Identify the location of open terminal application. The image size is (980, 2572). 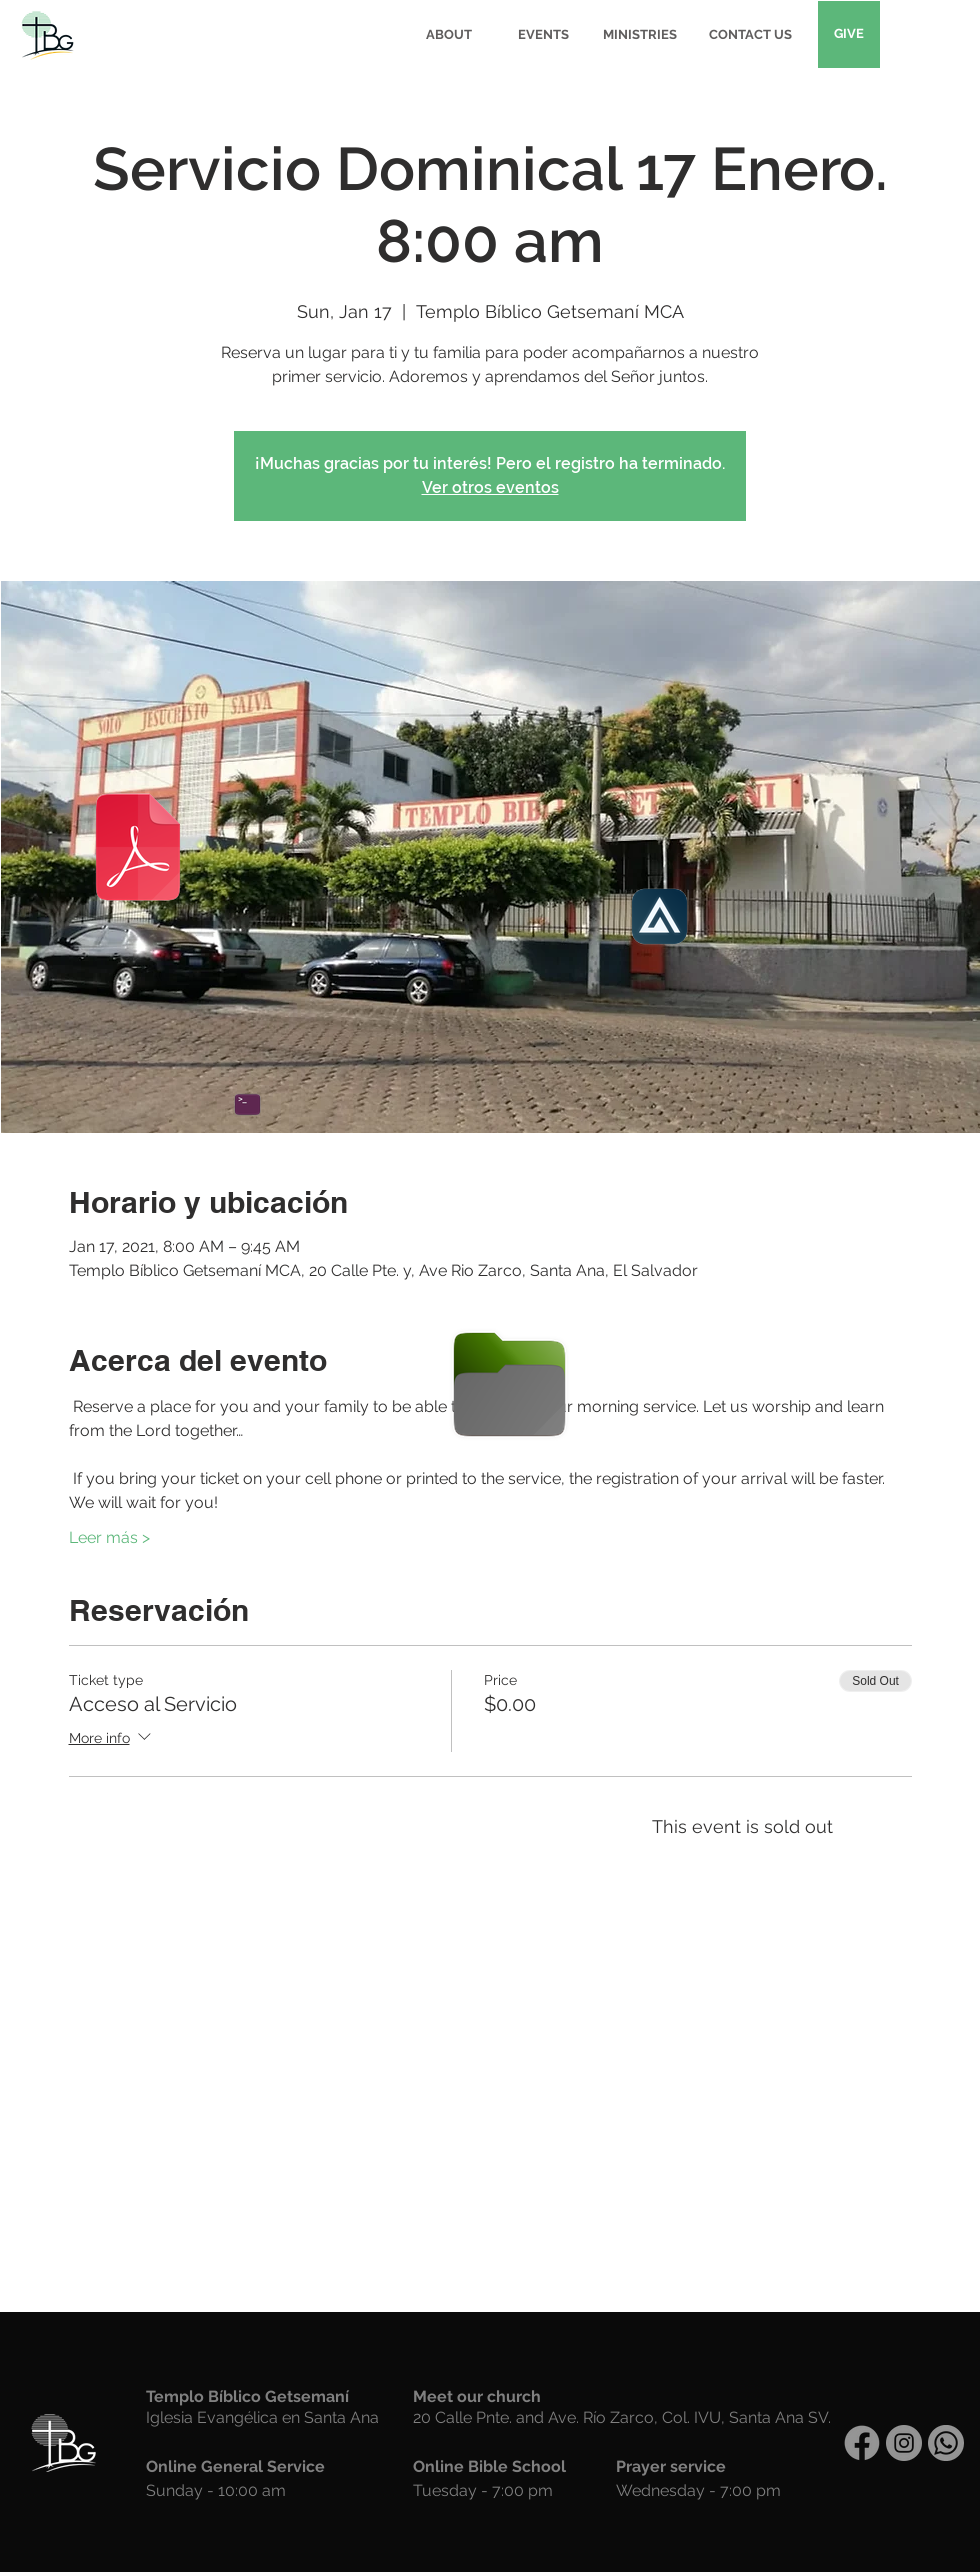
(247, 1104).